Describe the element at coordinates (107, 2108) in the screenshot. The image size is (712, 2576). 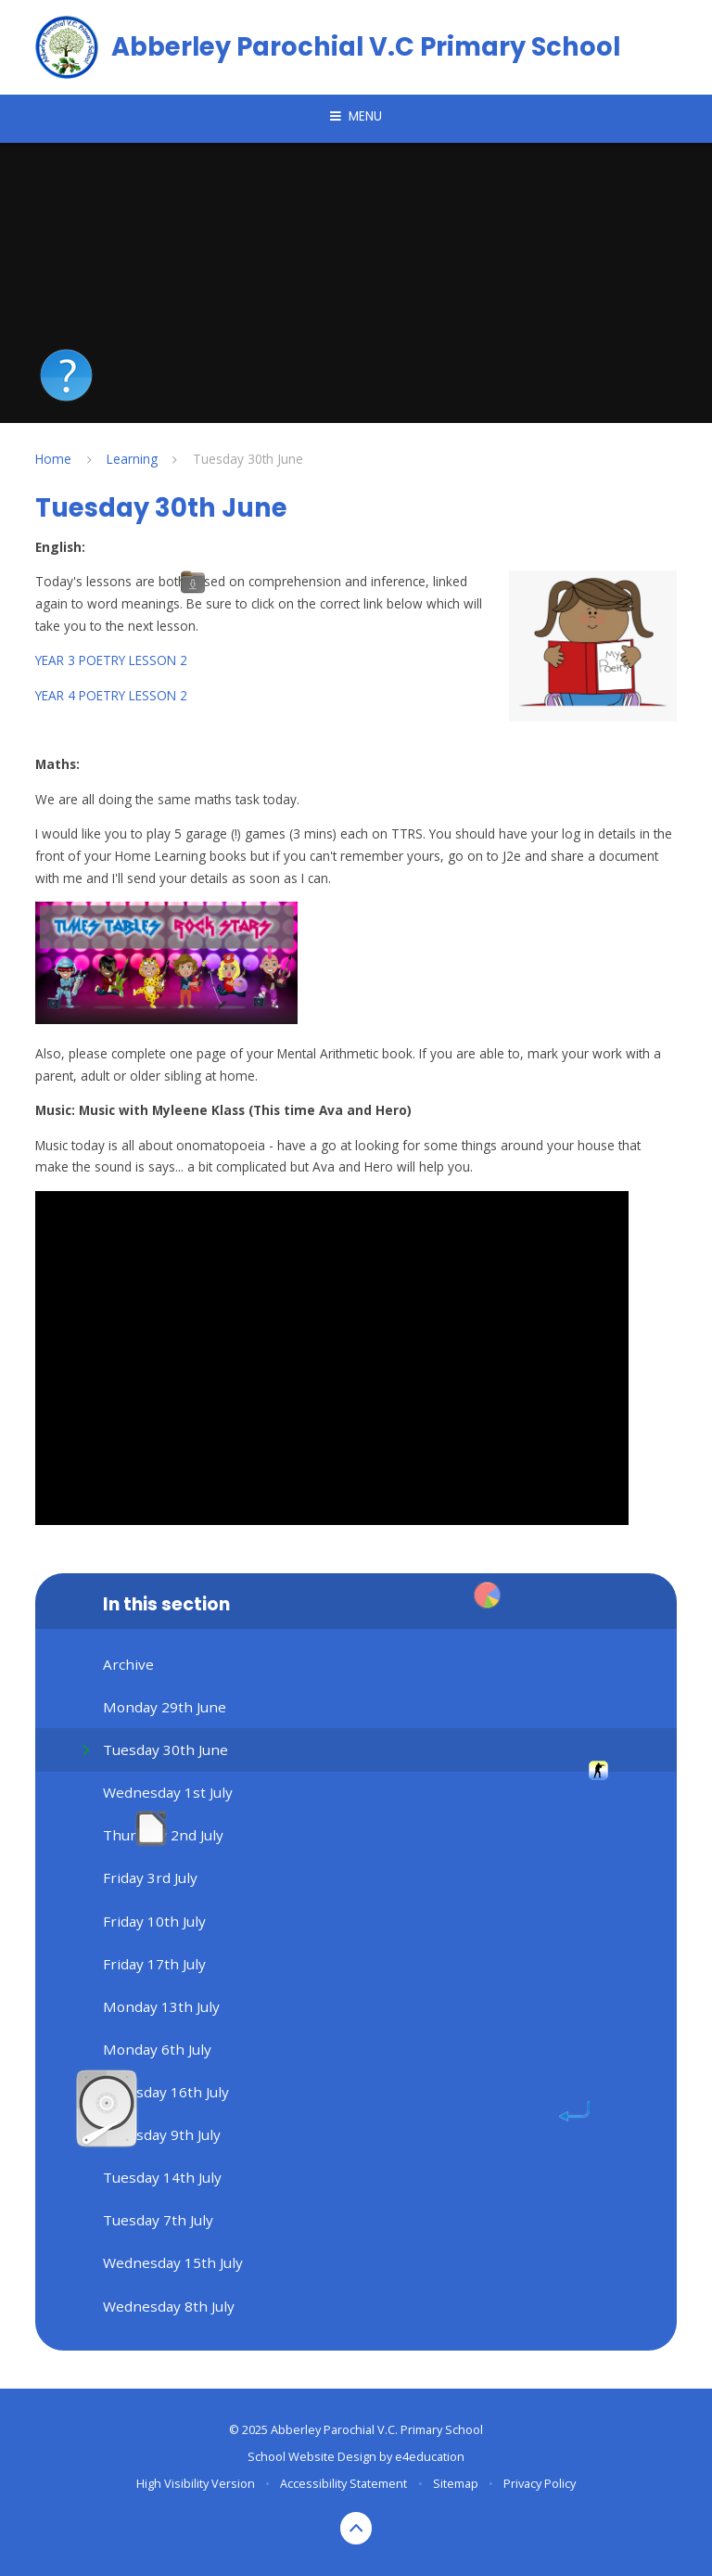
I see `open disk management utility` at that location.